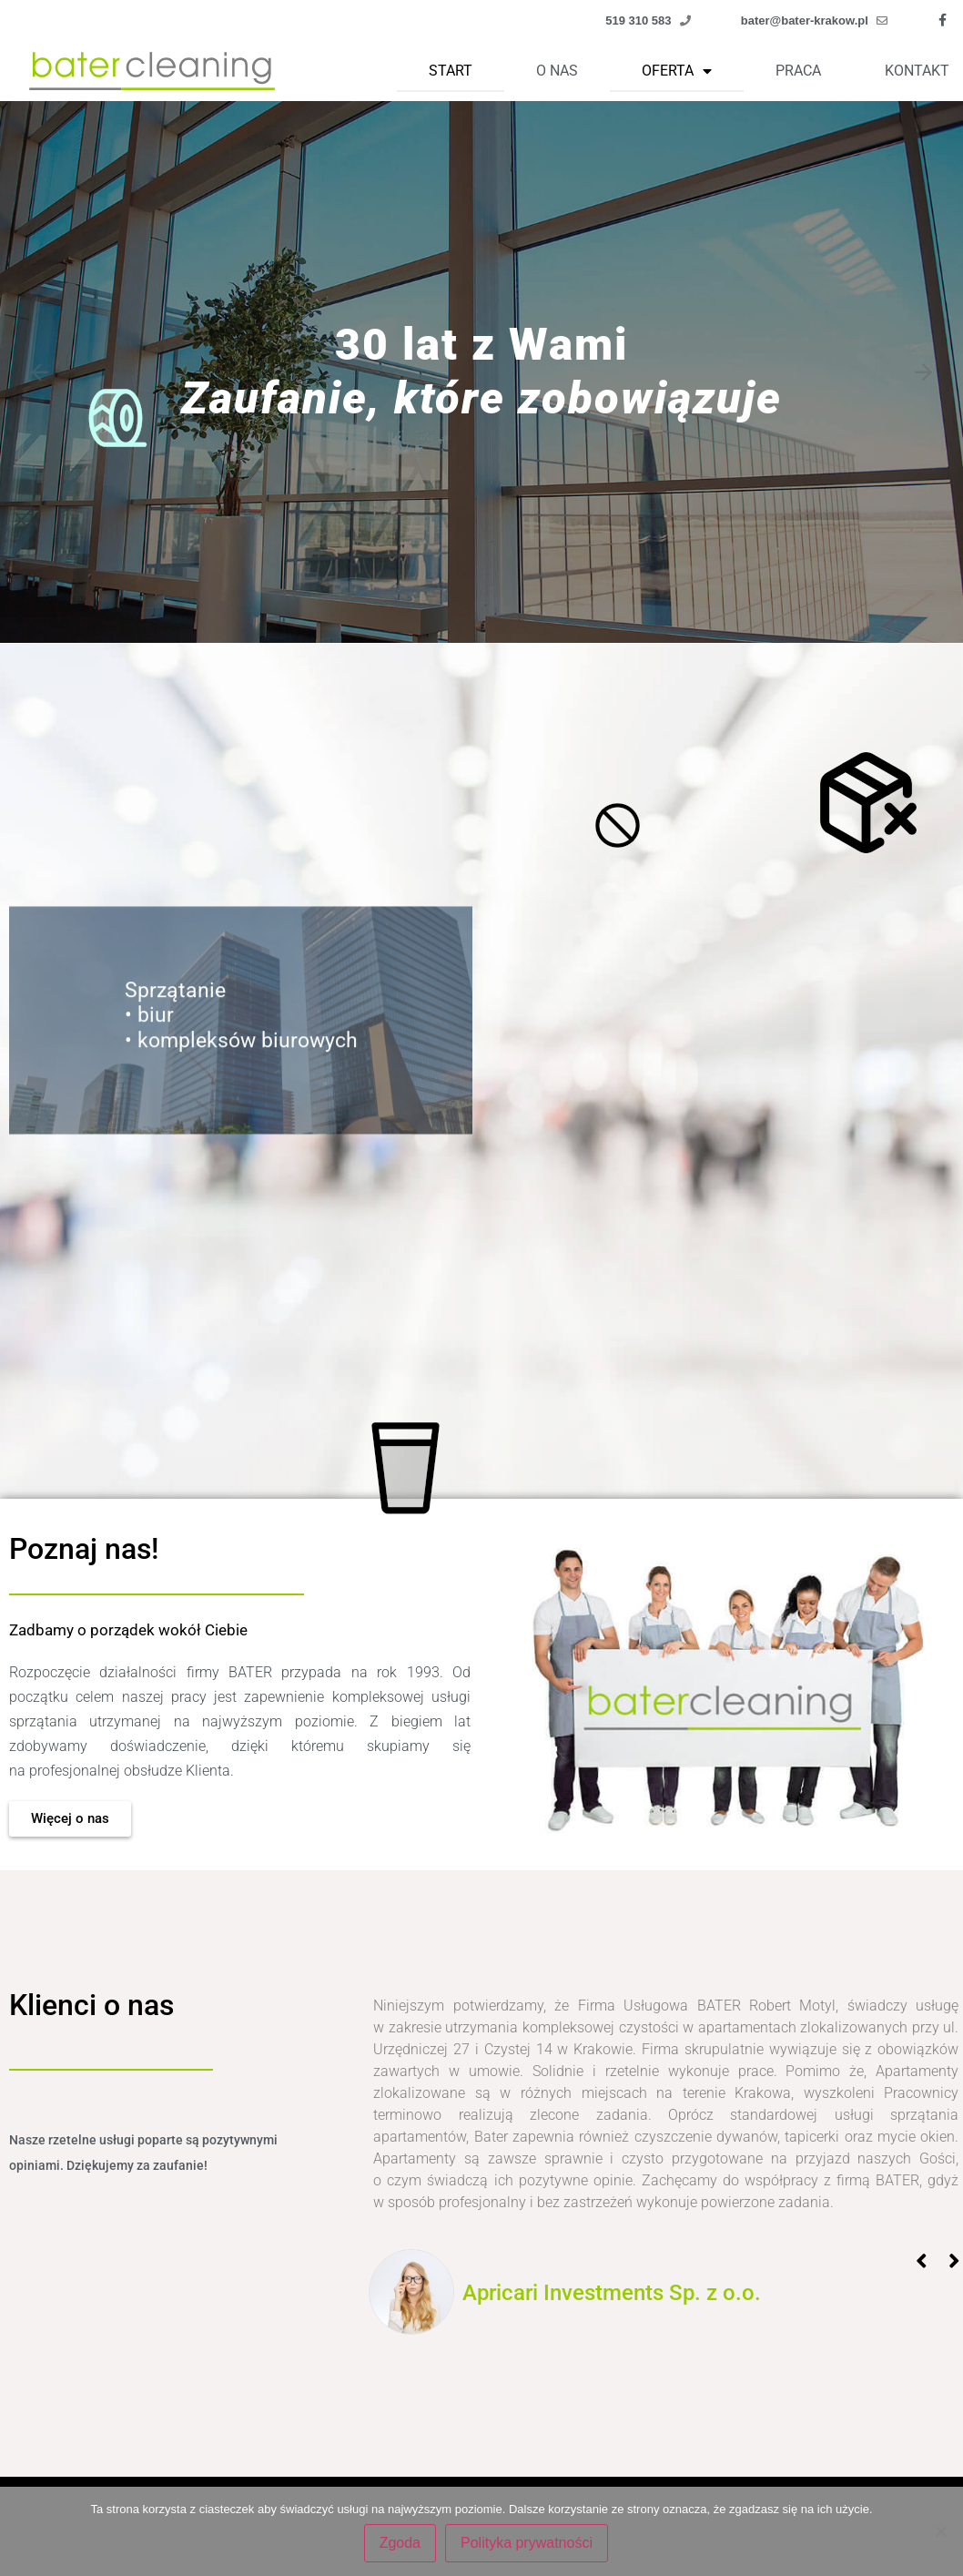 This screenshot has width=963, height=2576. What do you see at coordinates (617, 825) in the screenshot?
I see `indicates blocked or prohibited content` at bounding box center [617, 825].